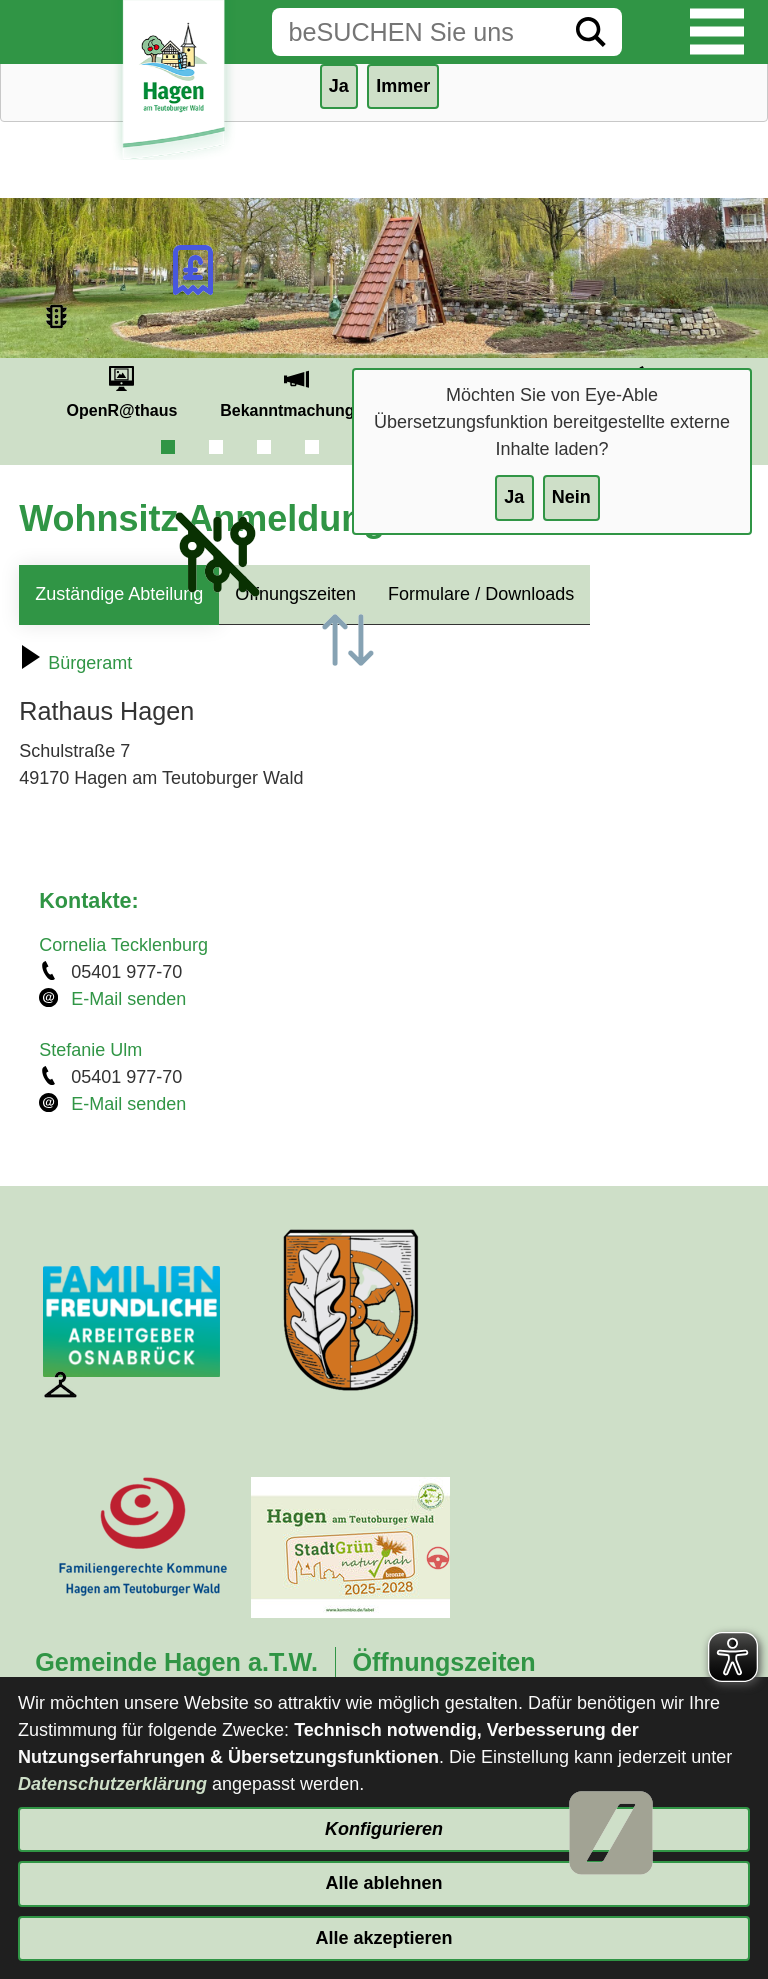  I want to click on sort items in ascending or descending order, so click(348, 640).